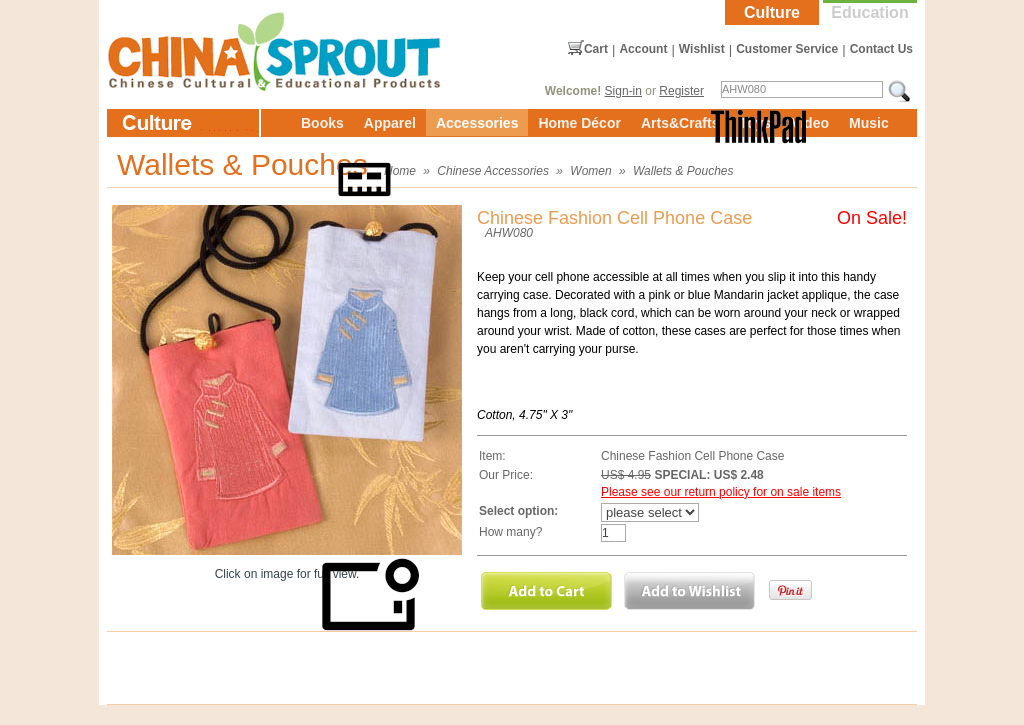  I want to click on ThinkPad brand logo, so click(758, 126).